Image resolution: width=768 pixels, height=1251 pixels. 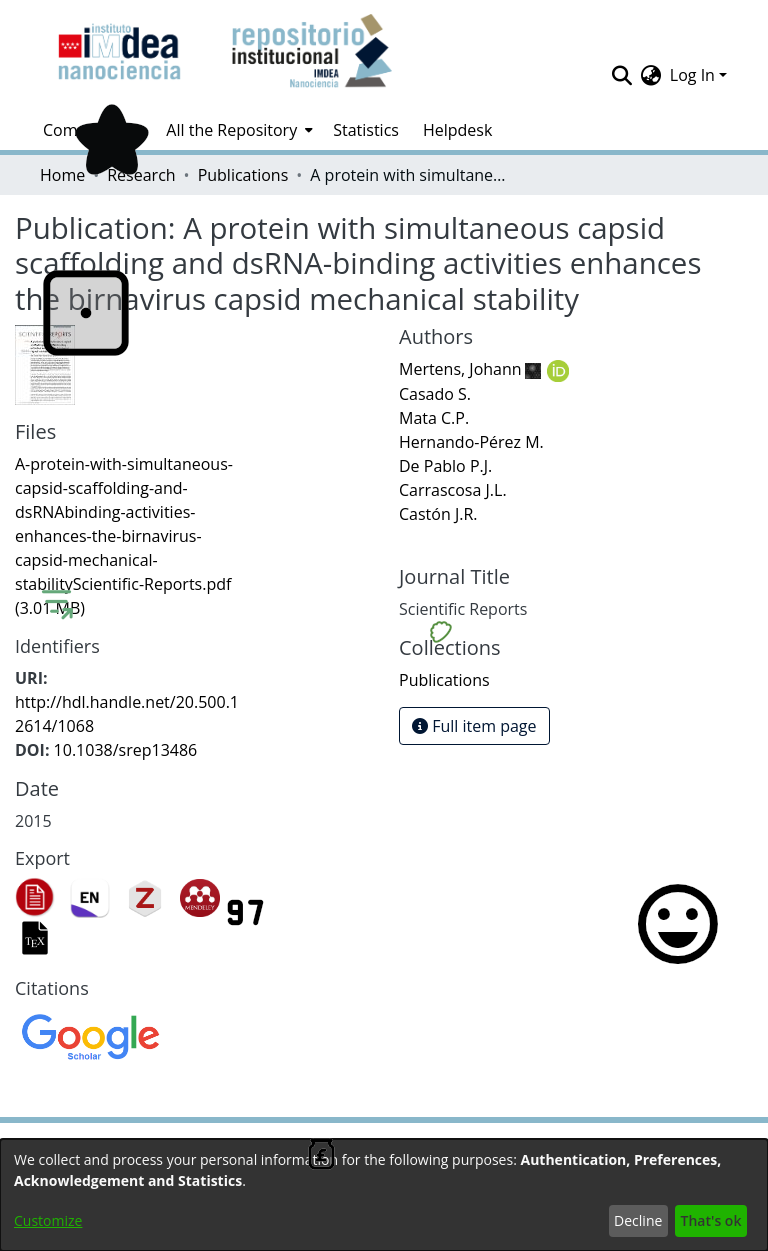 I want to click on add to favorites, so click(x=112, y=141).